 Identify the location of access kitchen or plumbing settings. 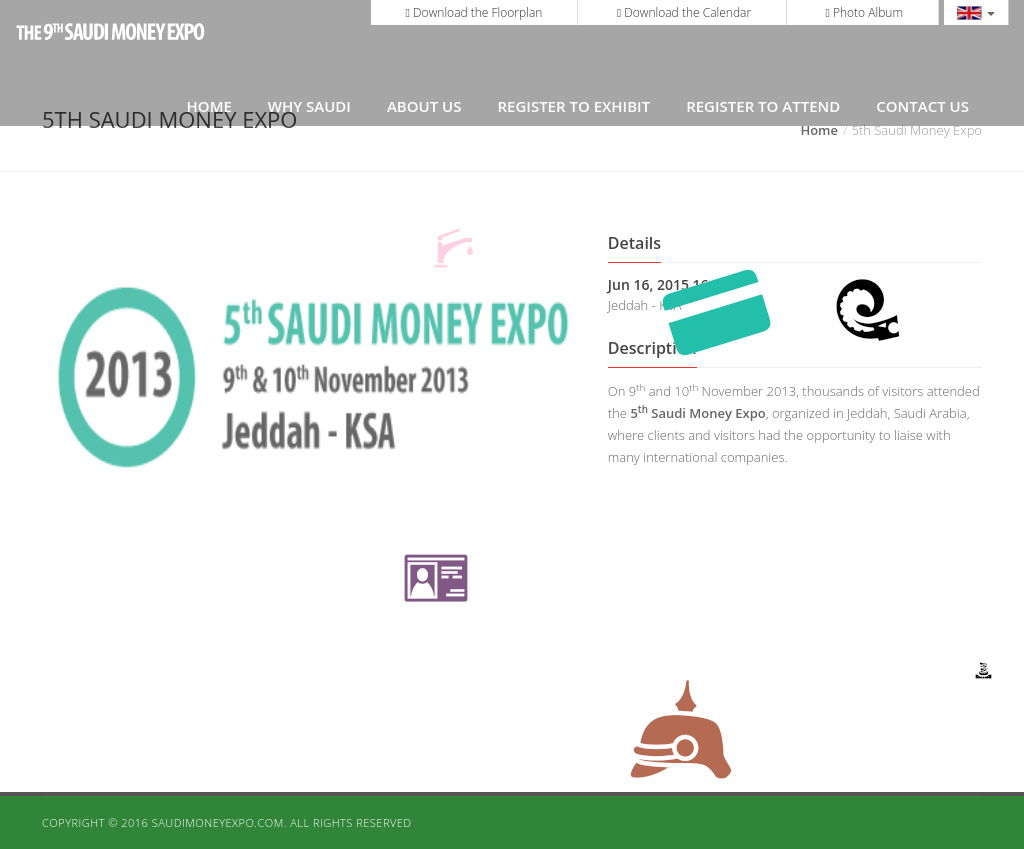
(455, 246).